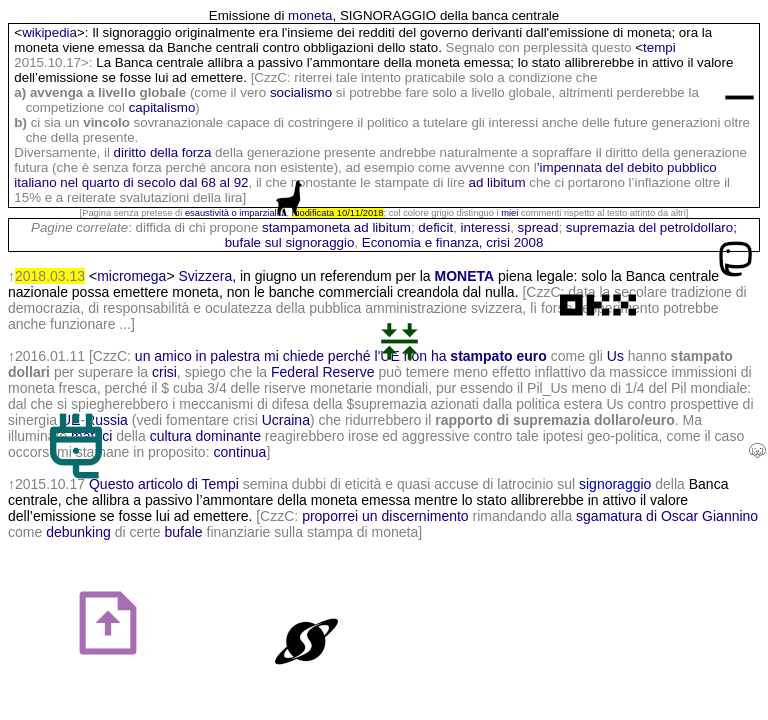 The image size is (768, 720). I want to click on upload a file or document, so click(108, 623).